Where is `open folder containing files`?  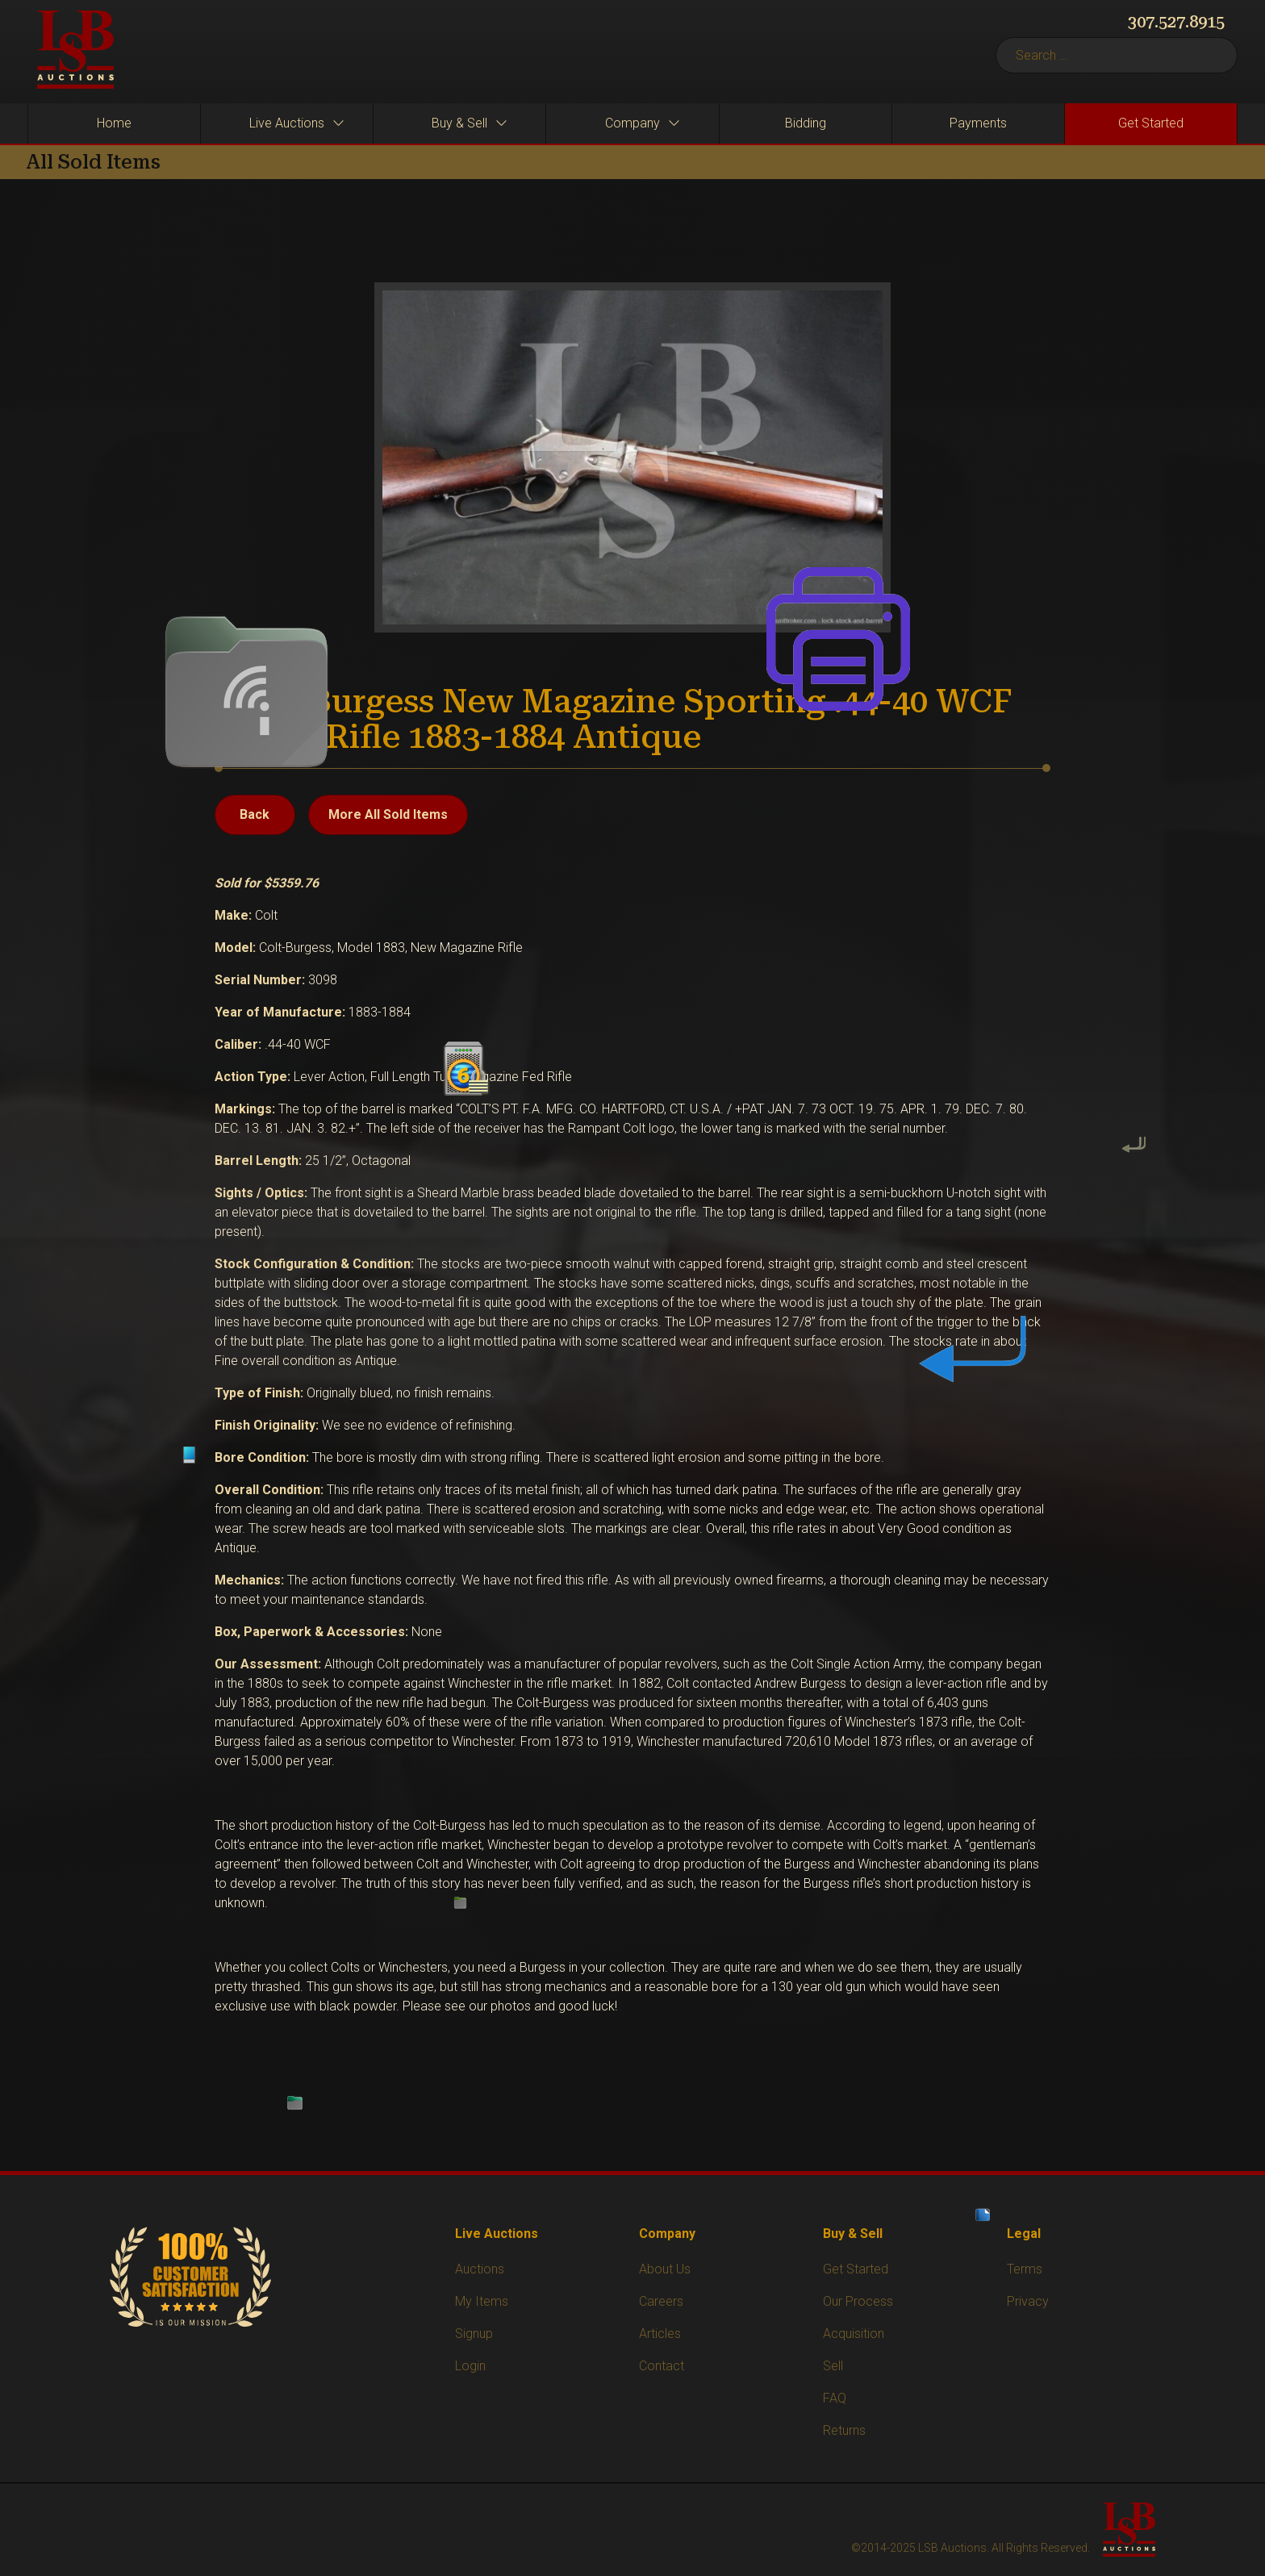 open folder containing files is located at coordinates (294, 2102).